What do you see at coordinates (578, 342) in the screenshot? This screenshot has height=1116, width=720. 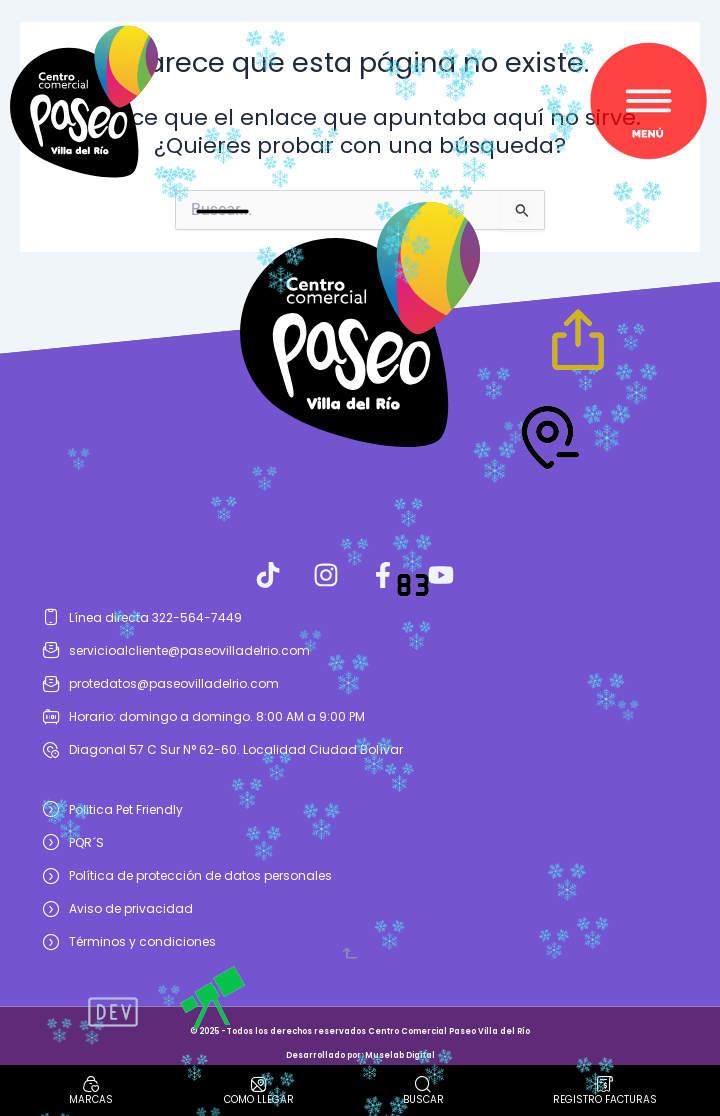 I see `export or share content to another app` at bounding box center [578, 342].